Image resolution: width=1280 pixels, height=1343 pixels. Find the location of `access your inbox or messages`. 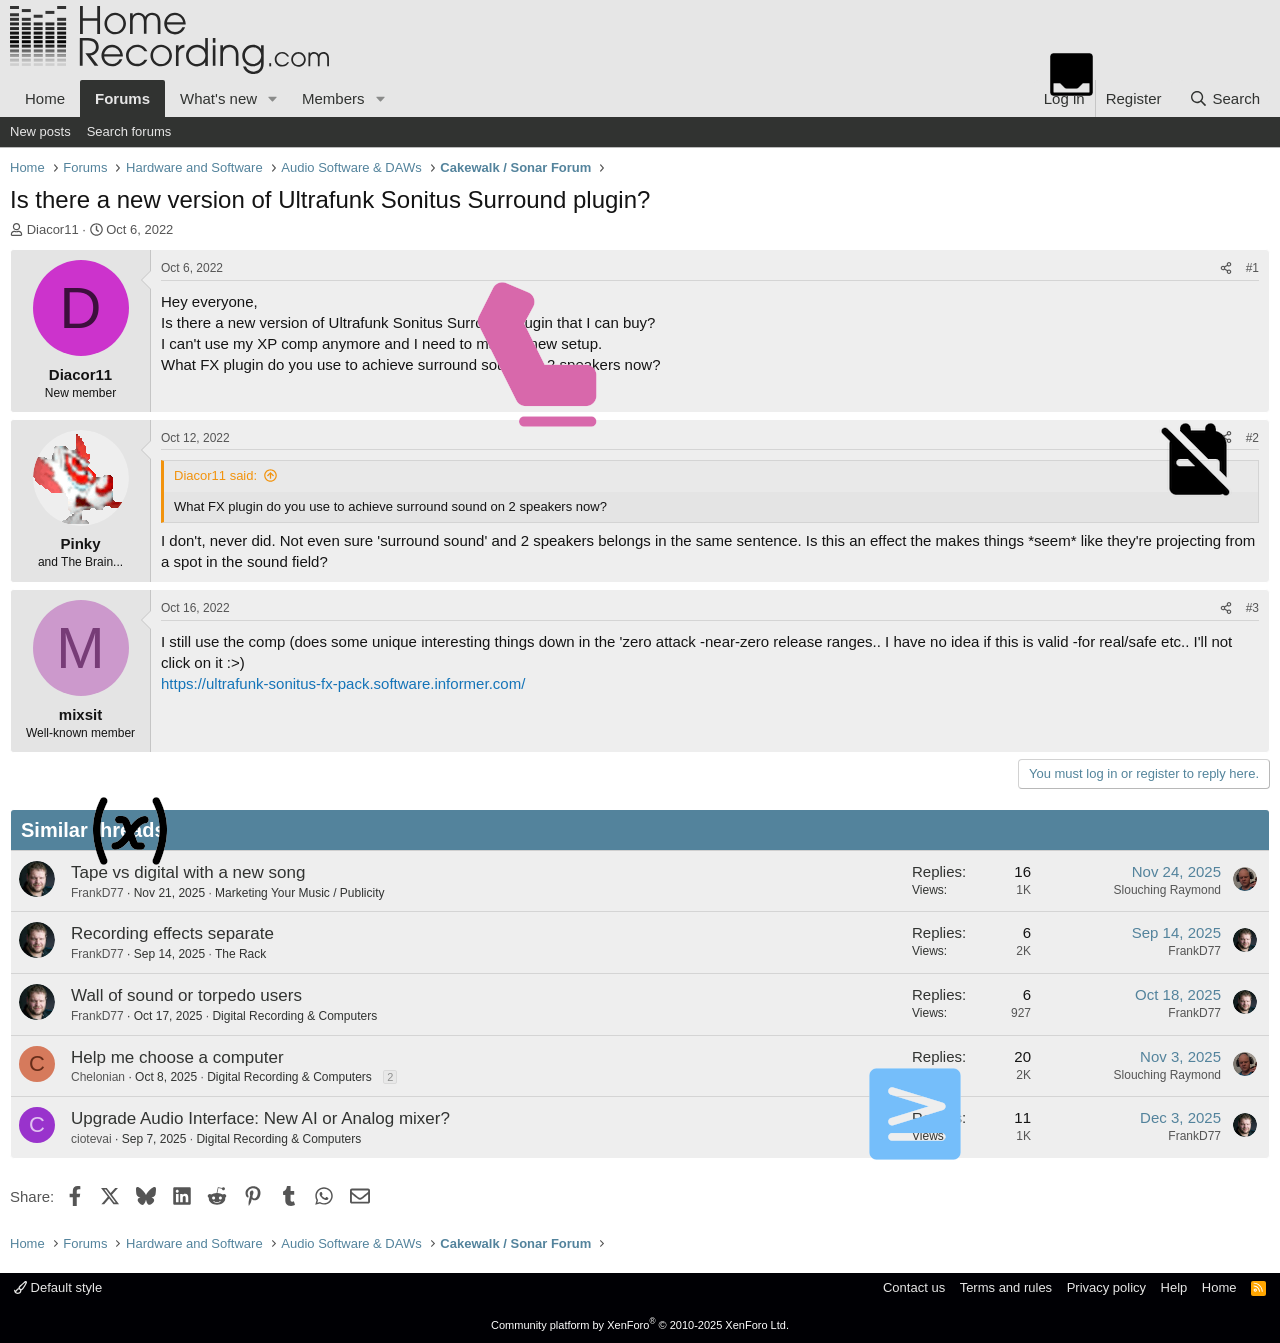

access your inbox or messages is located at coordinates (1071, 74).